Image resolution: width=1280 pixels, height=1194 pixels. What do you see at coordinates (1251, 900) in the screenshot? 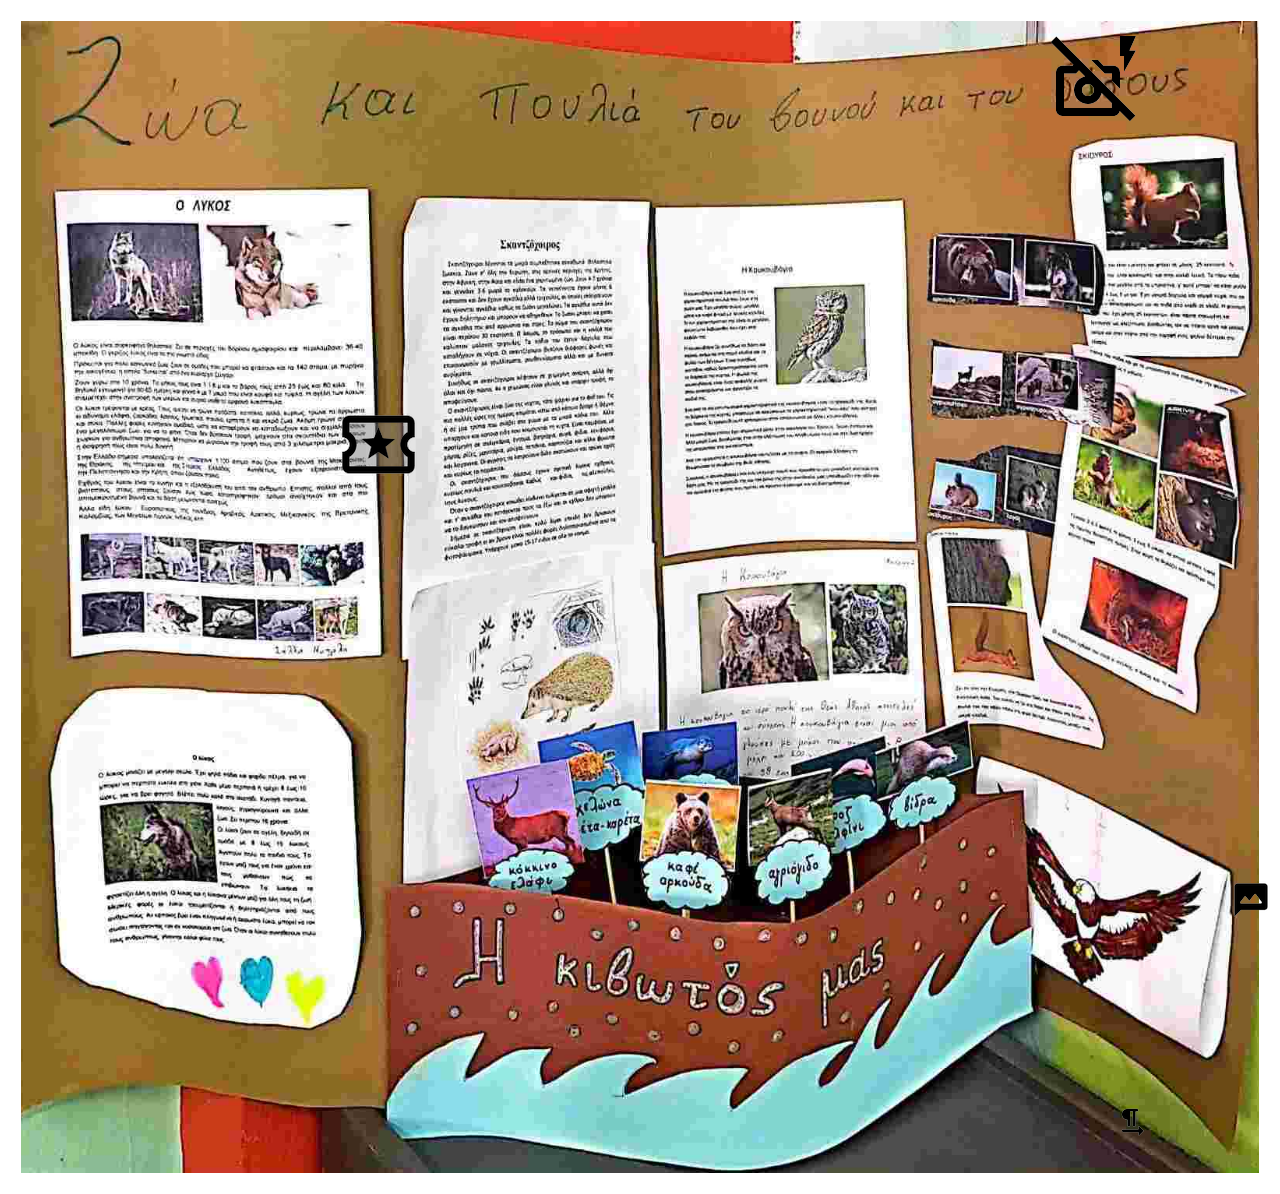
I see `new multimedia message received` at bounding box center [1251, 900].